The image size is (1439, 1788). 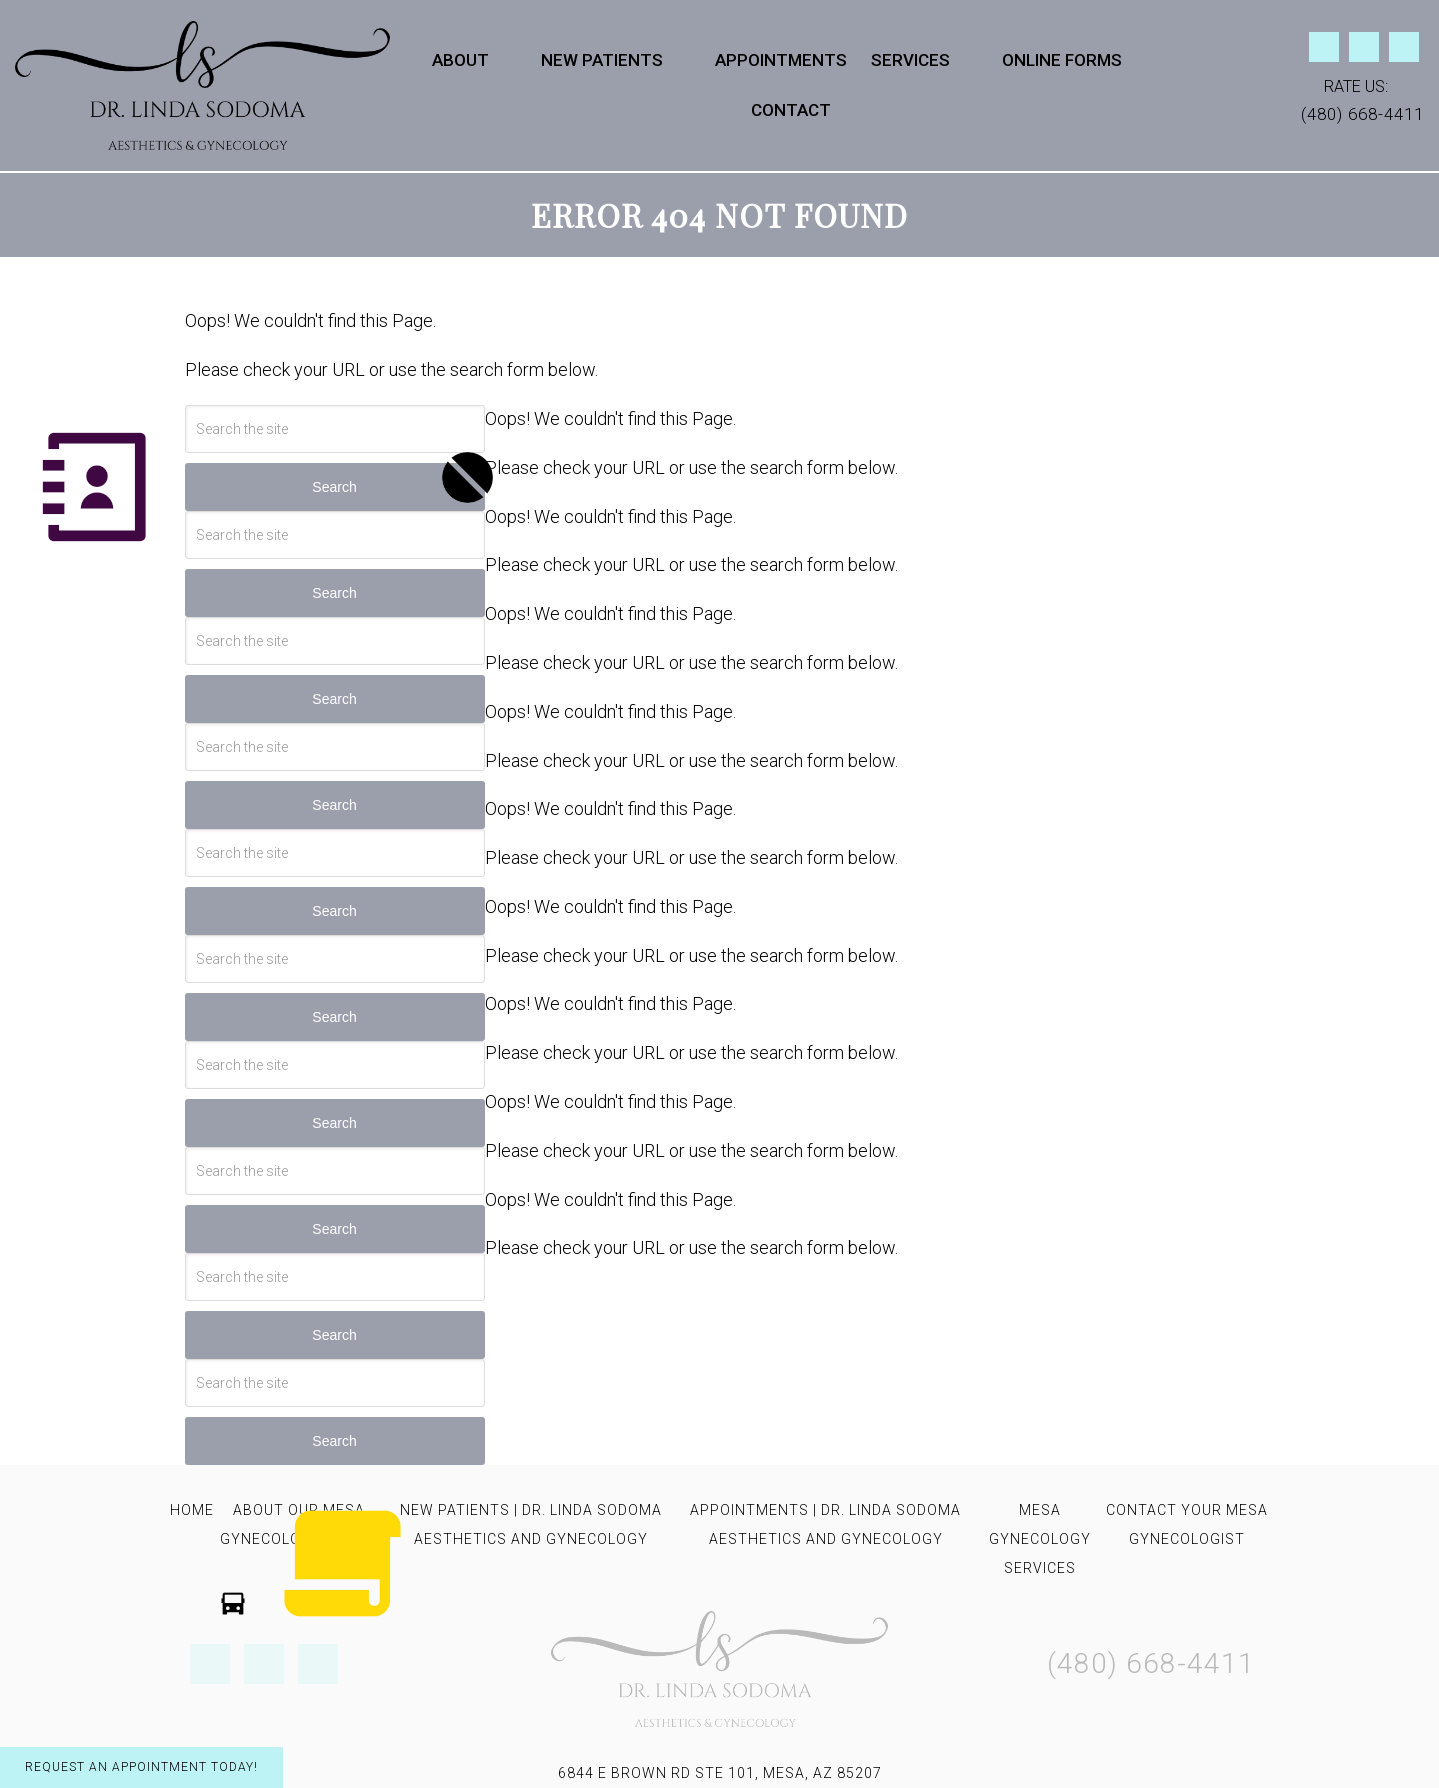 I want to click on open your contacts book, so click(x=97, y=487).